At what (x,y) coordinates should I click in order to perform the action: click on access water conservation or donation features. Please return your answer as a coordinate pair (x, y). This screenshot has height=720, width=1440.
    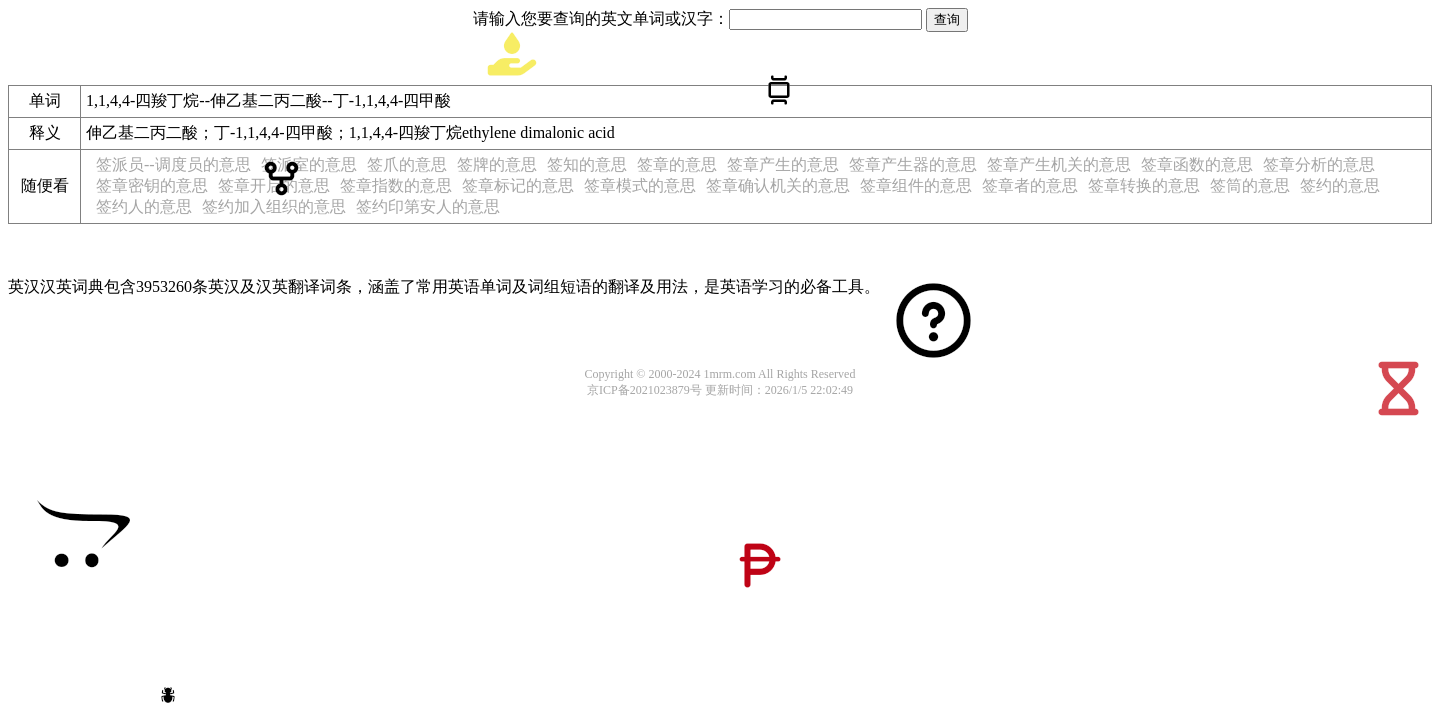
    Looking at the image, I should click on (512, 54).